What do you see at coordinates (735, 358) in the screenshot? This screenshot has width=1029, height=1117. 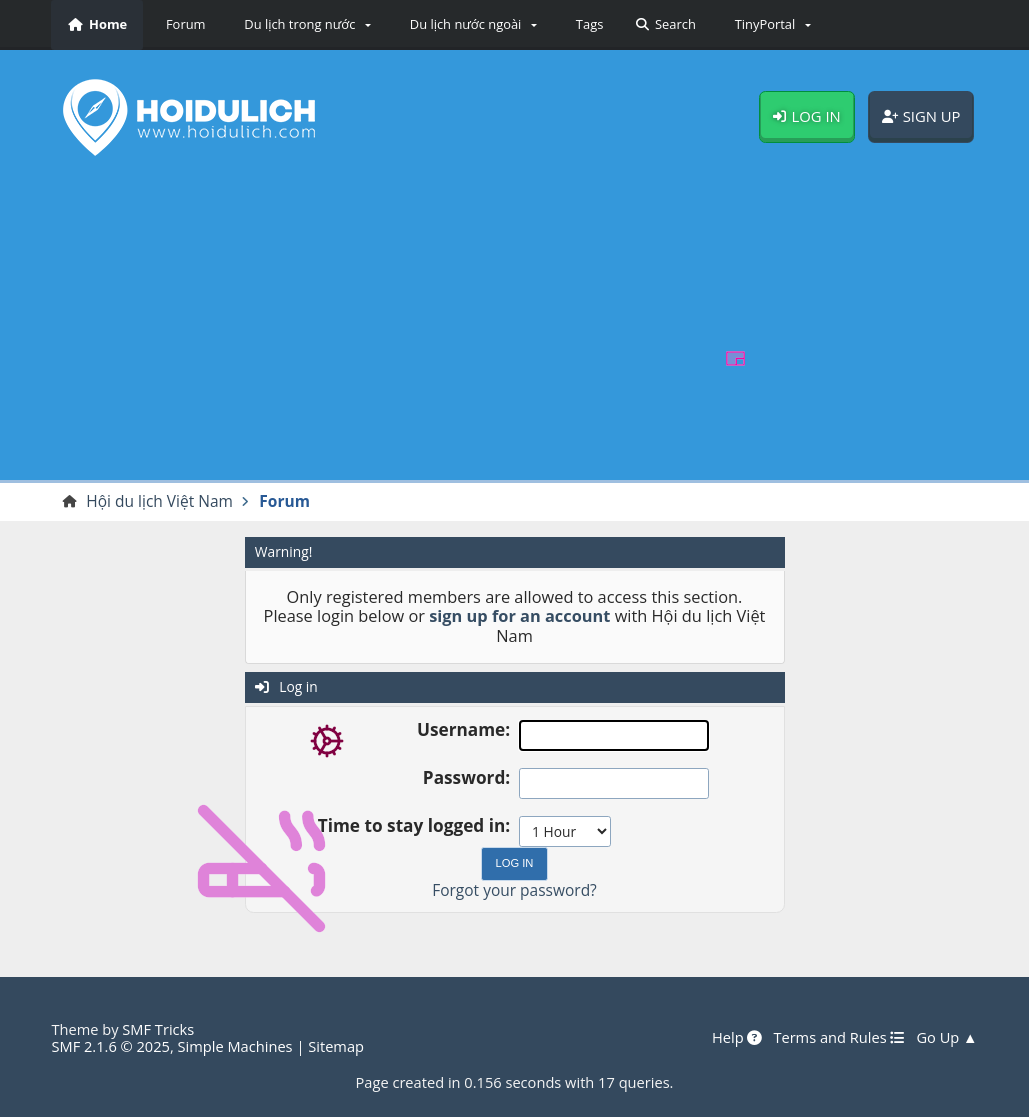 I see `enable picture-in-picture mode` at bounding box center [735, 358].